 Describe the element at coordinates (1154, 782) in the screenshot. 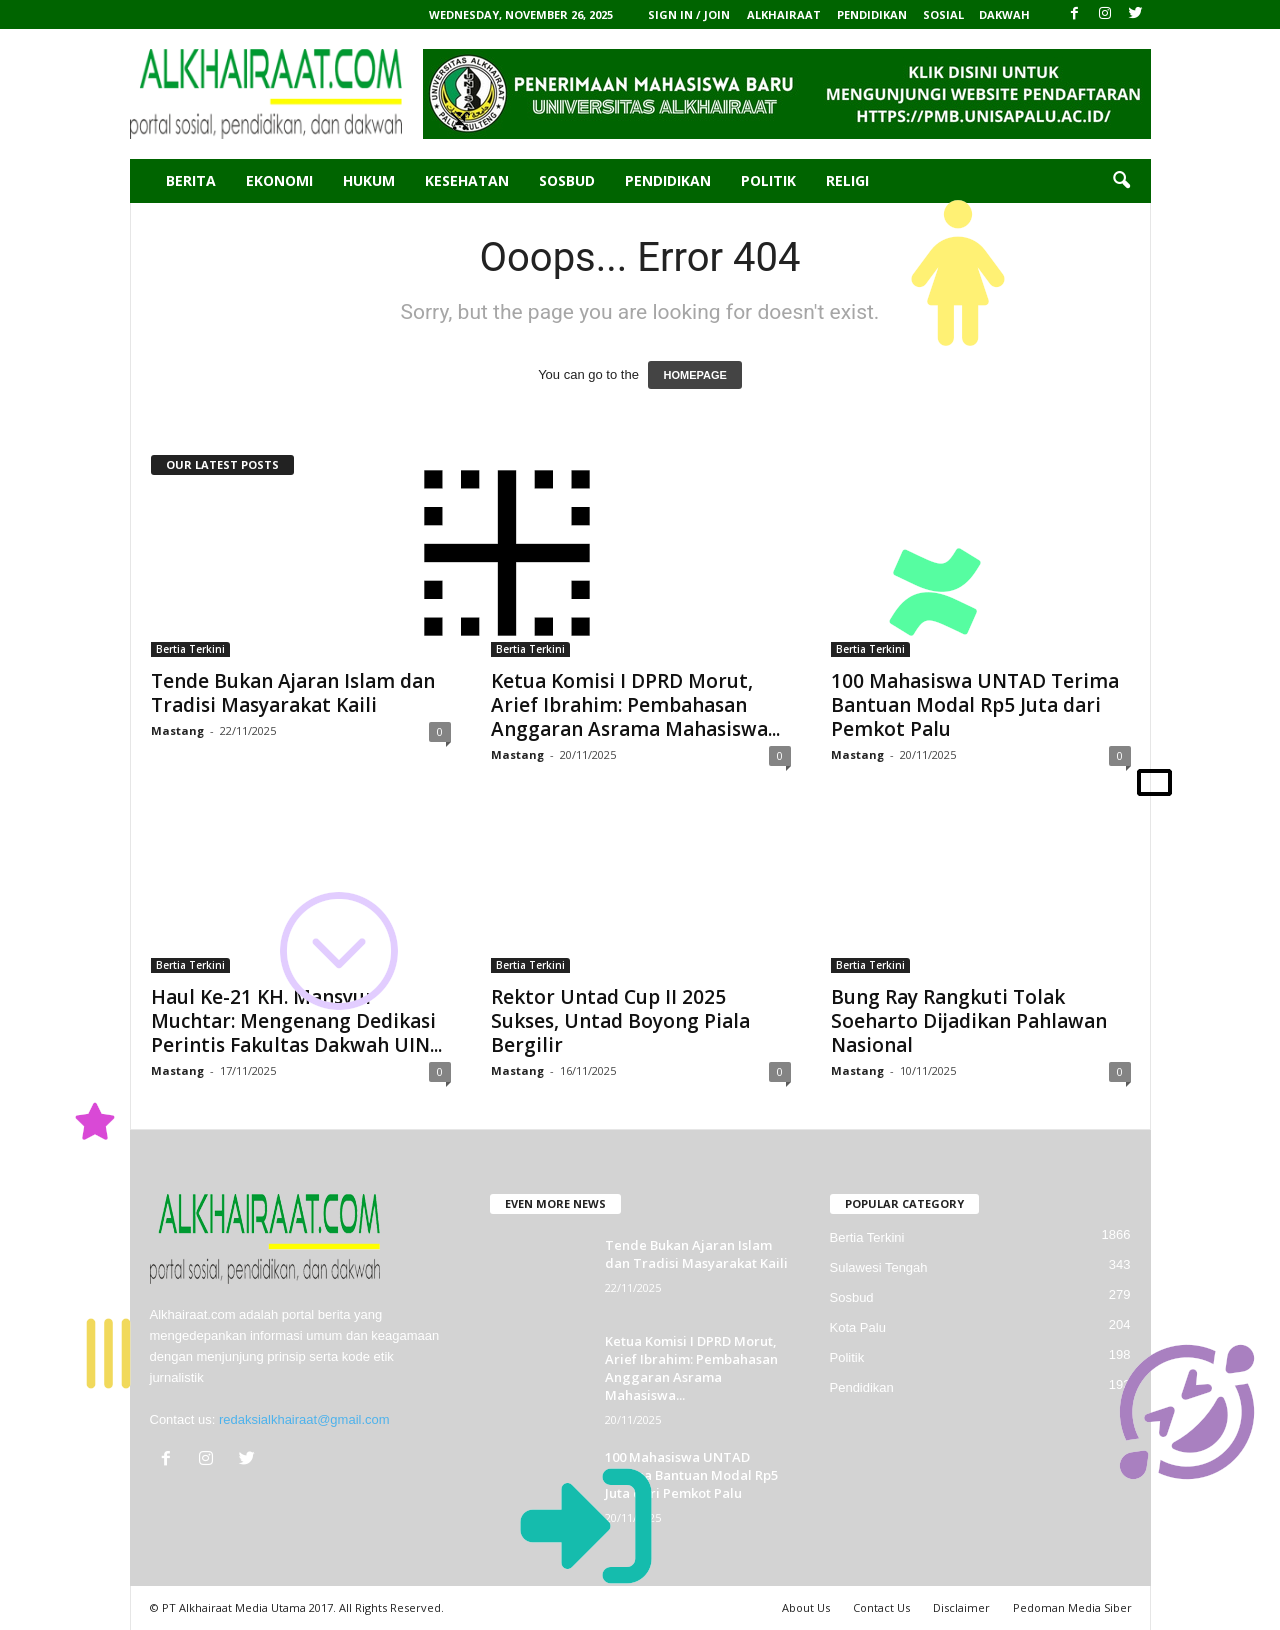

I see `crop image to landscape orientation` at that location.